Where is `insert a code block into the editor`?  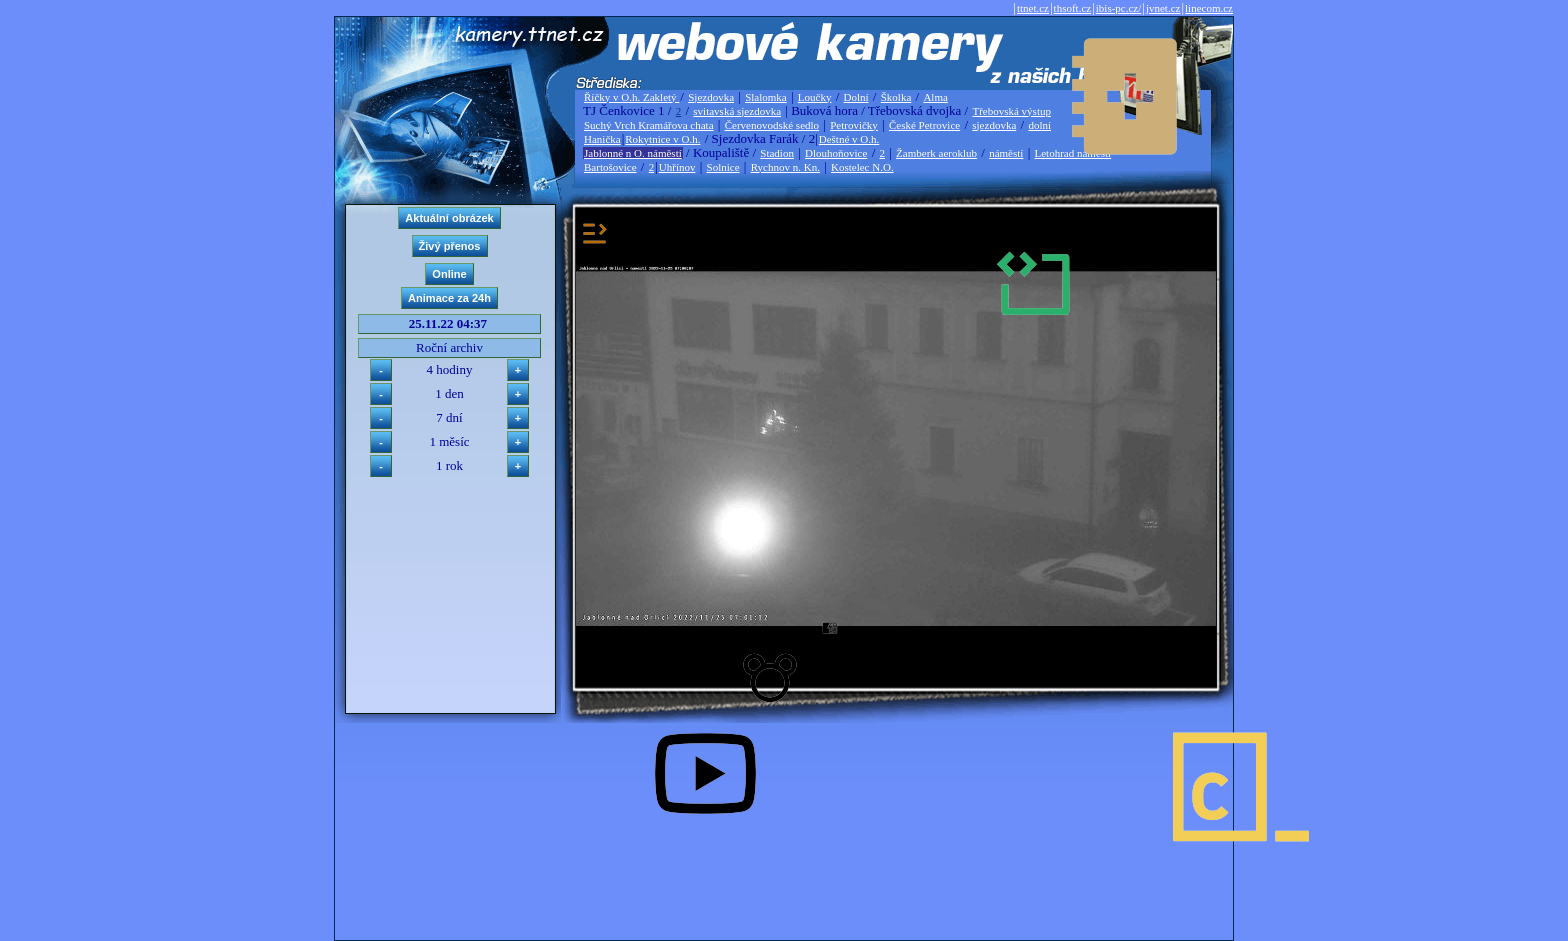
insert a code block into the editor is located at coordinates (1035, 284).